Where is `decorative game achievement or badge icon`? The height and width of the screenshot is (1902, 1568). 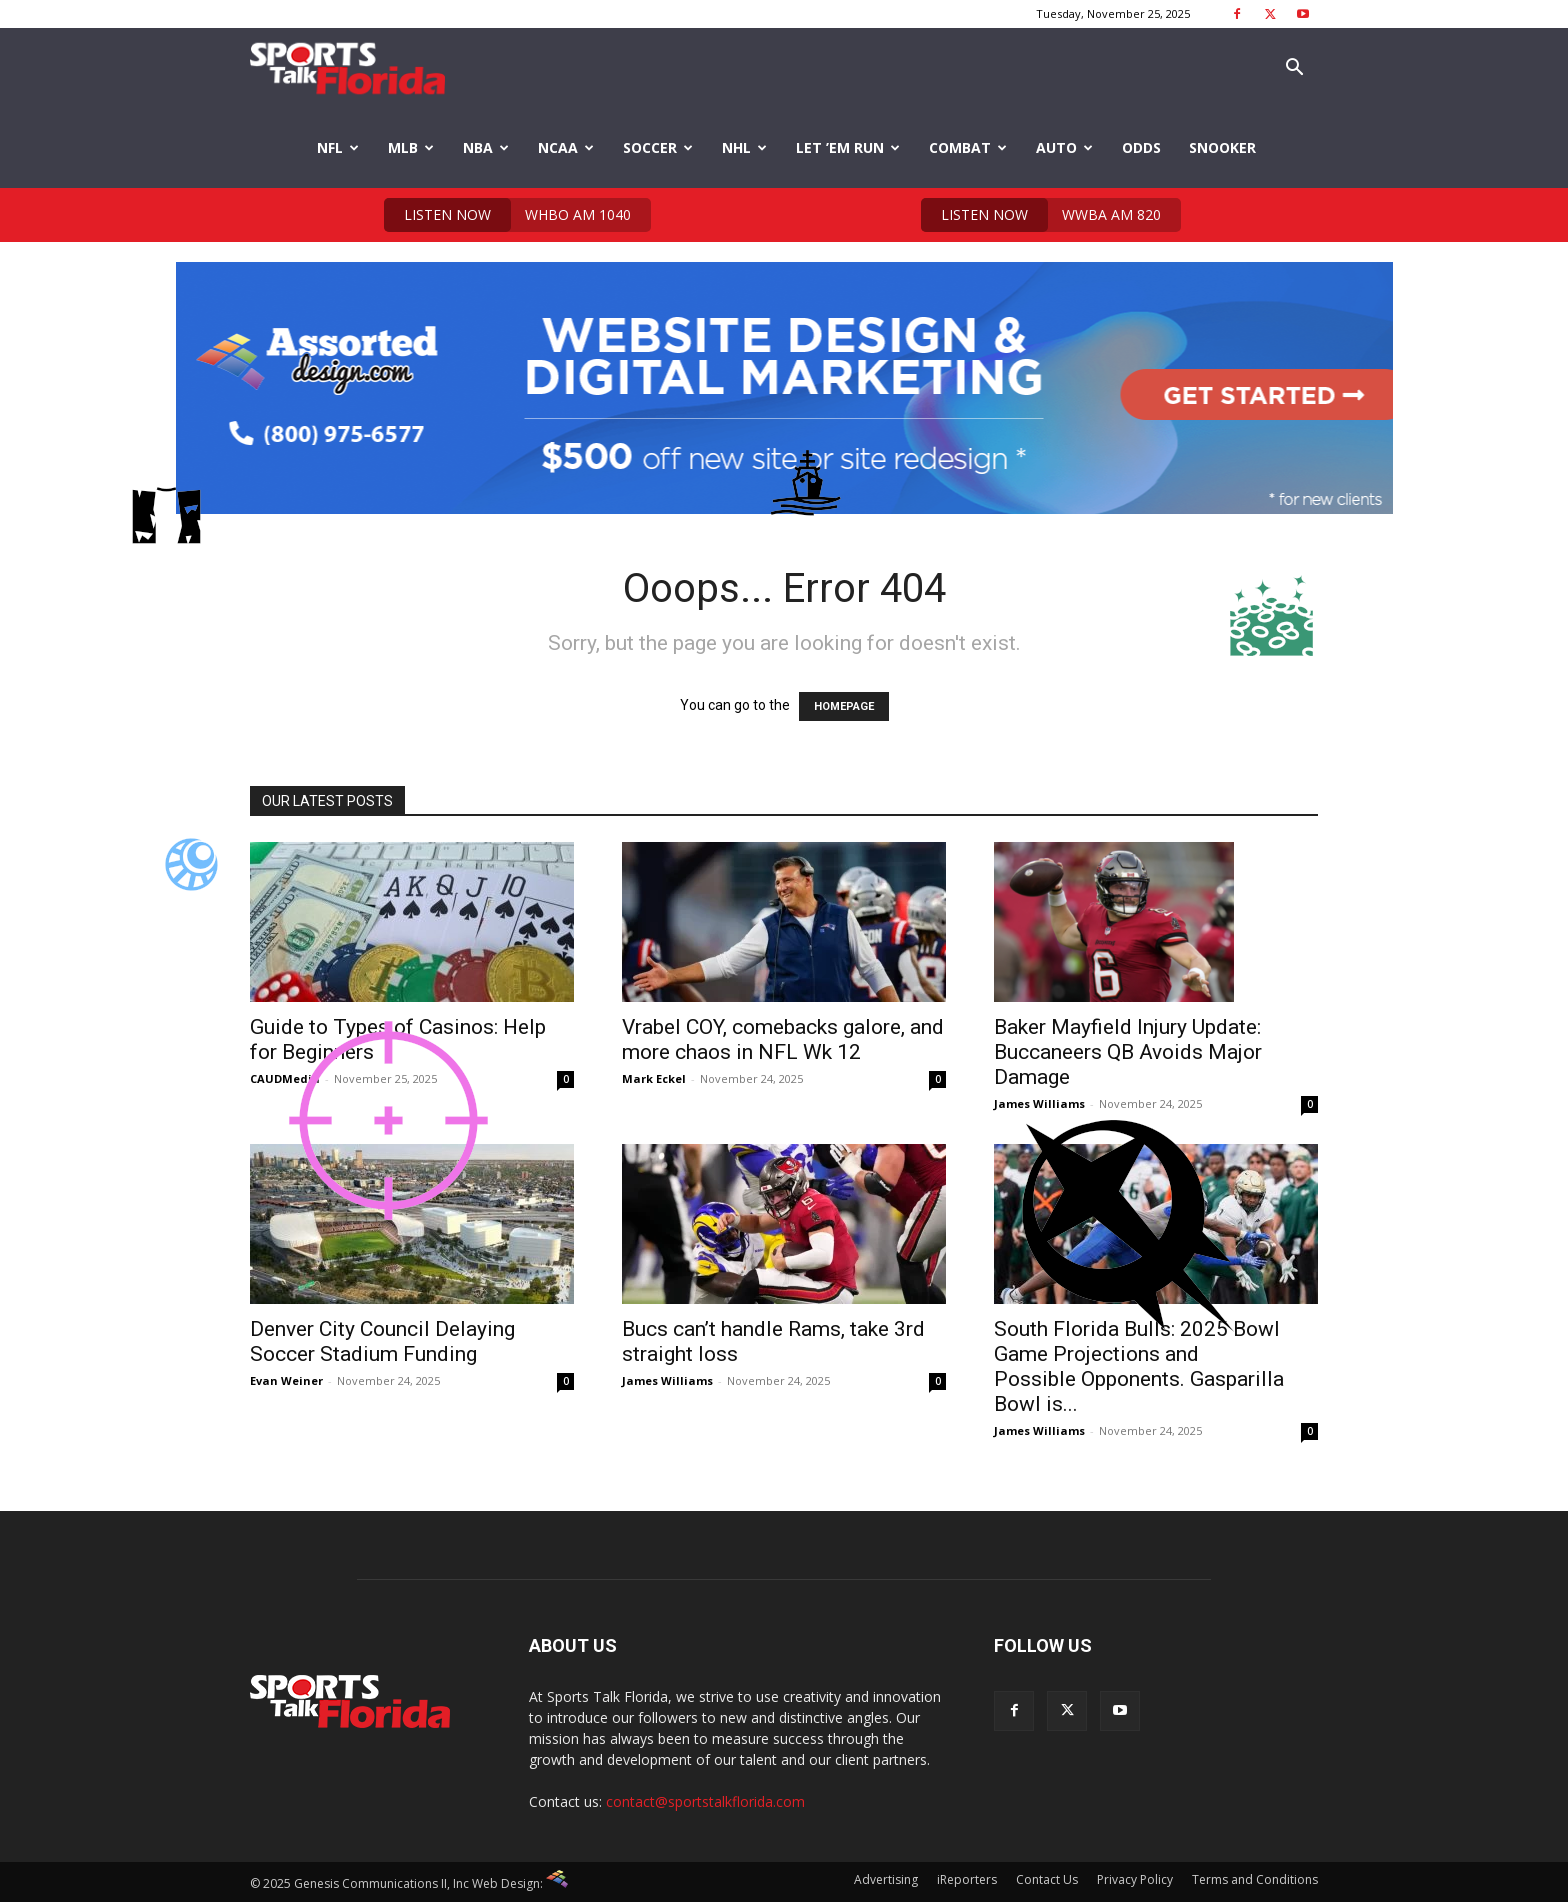
decorative game achievement or badge icon is located at coordinates (191, 864).